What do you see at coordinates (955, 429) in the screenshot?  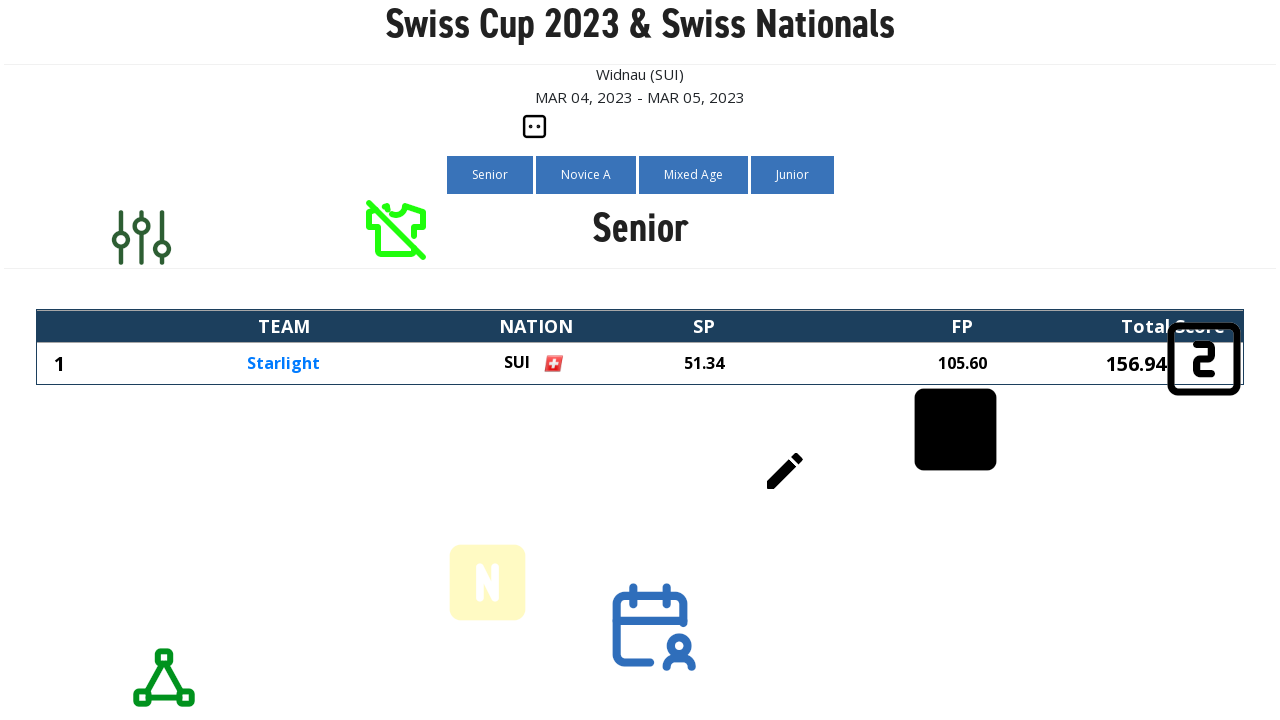 I see `stop or halt media playback` at bounding box center [955, 429].